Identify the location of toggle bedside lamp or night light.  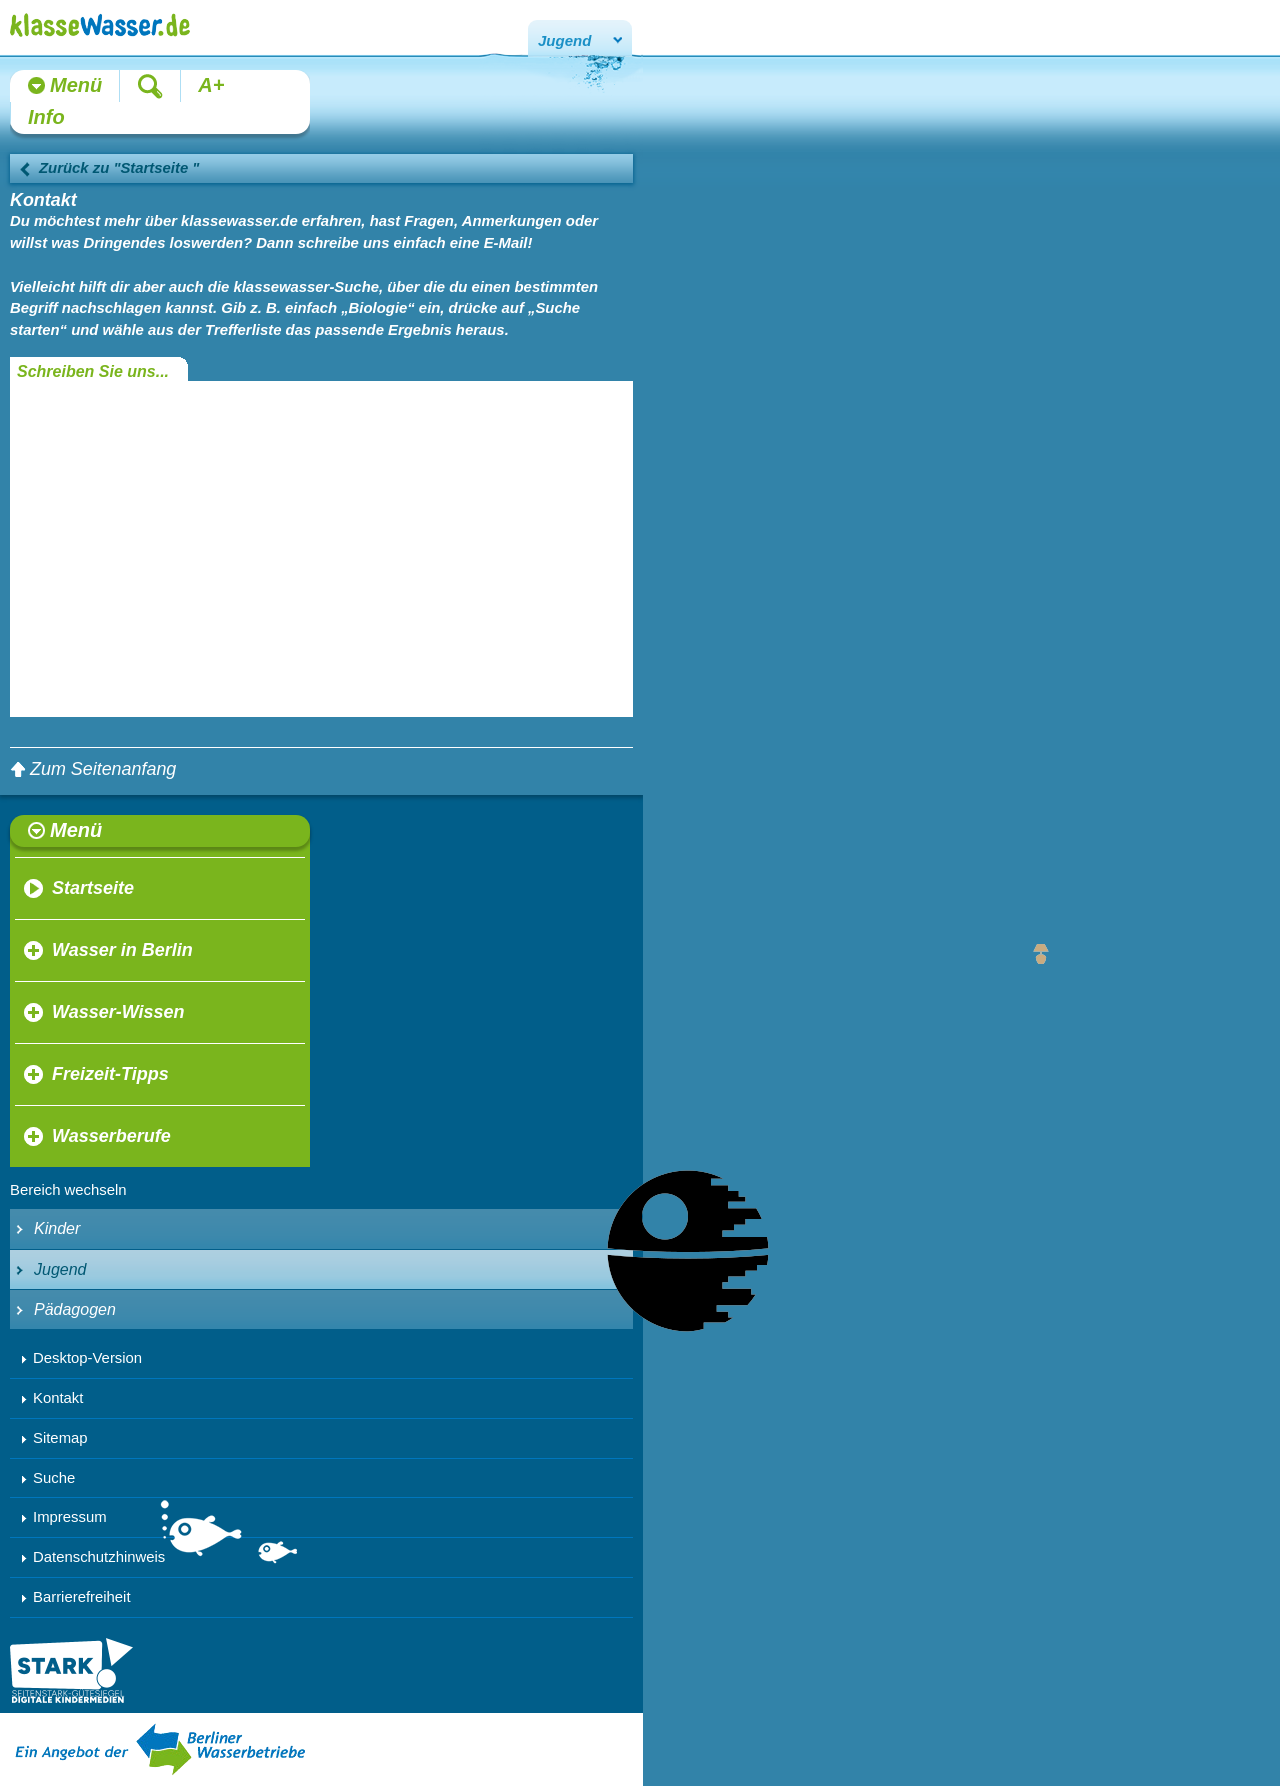
(1041, 954).